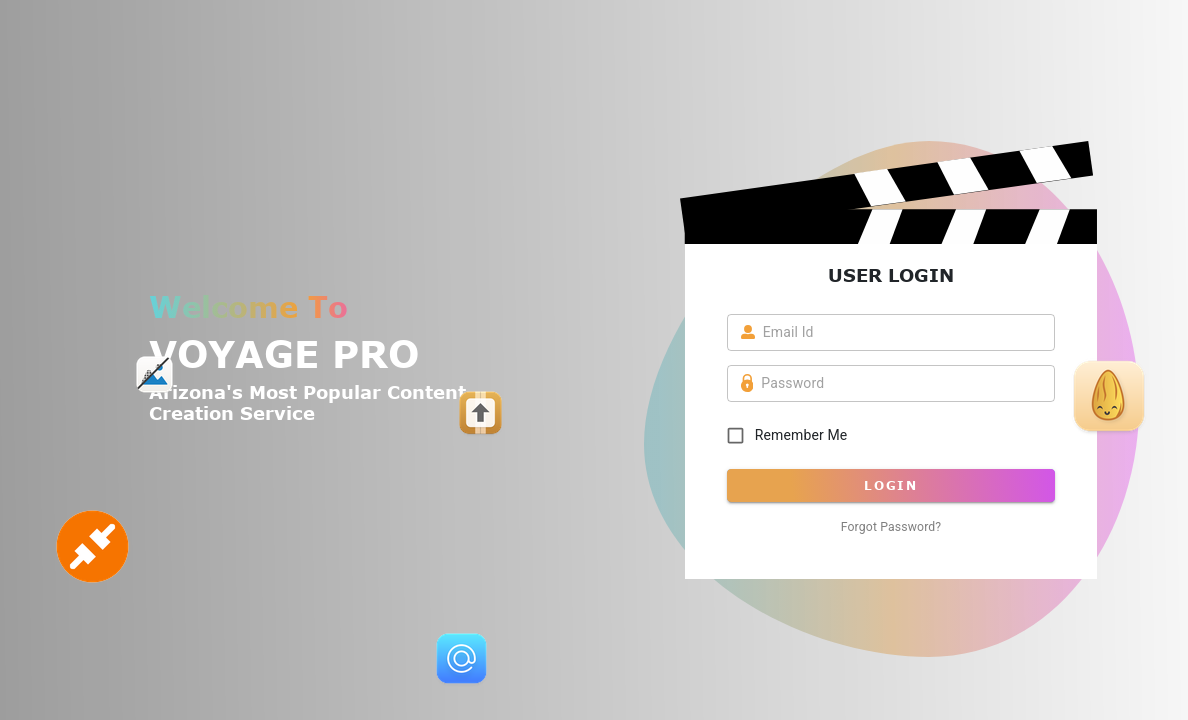 This screenshot has height=720, width=1188. I want to click on indicates a disconnected or unmounted drive, so click(92, 546).